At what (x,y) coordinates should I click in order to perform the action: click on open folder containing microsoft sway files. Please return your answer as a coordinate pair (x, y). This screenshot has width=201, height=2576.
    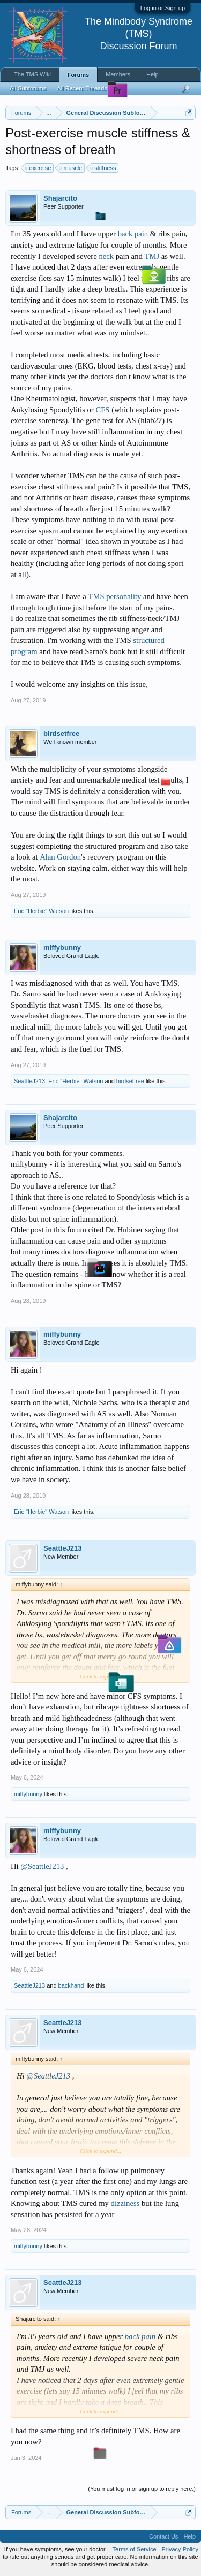
    Looking at the image, I should click on (121, 1683).